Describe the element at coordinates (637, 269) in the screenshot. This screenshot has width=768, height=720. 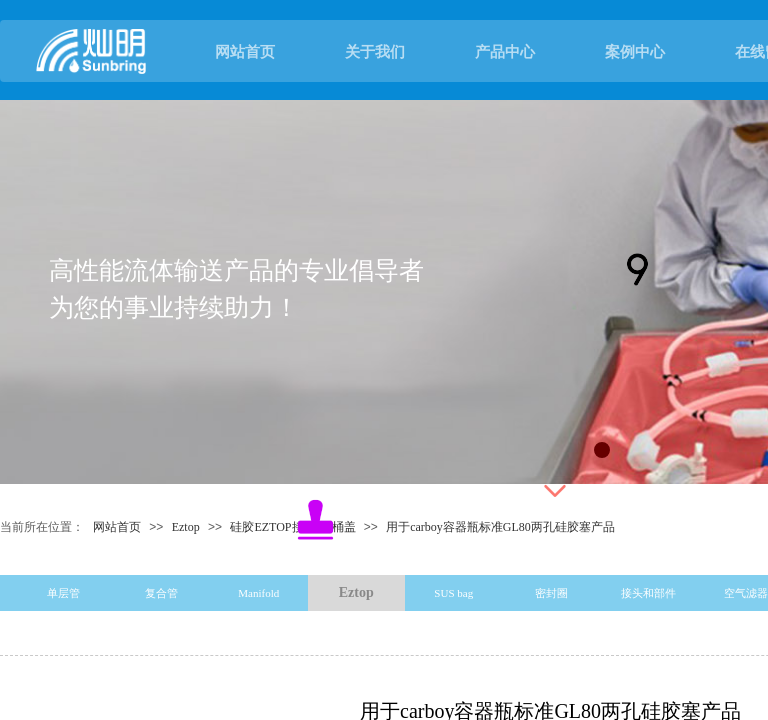
I see `indicates the number nine in a list or sequence` at that location.